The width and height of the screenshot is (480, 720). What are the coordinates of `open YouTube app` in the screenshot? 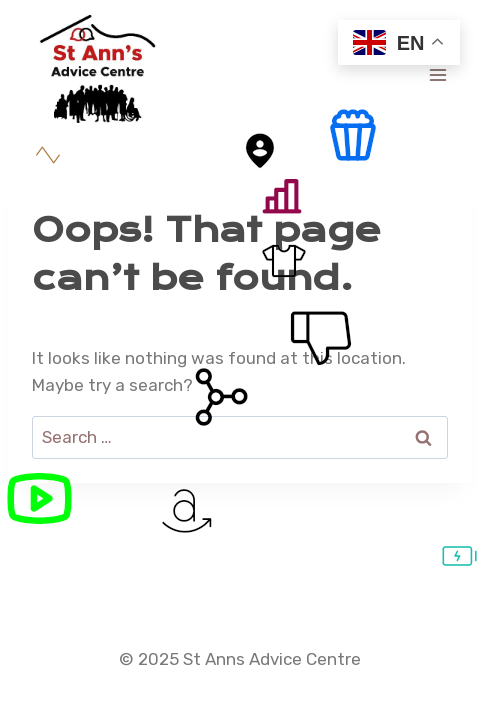 It's located at (39, 498).